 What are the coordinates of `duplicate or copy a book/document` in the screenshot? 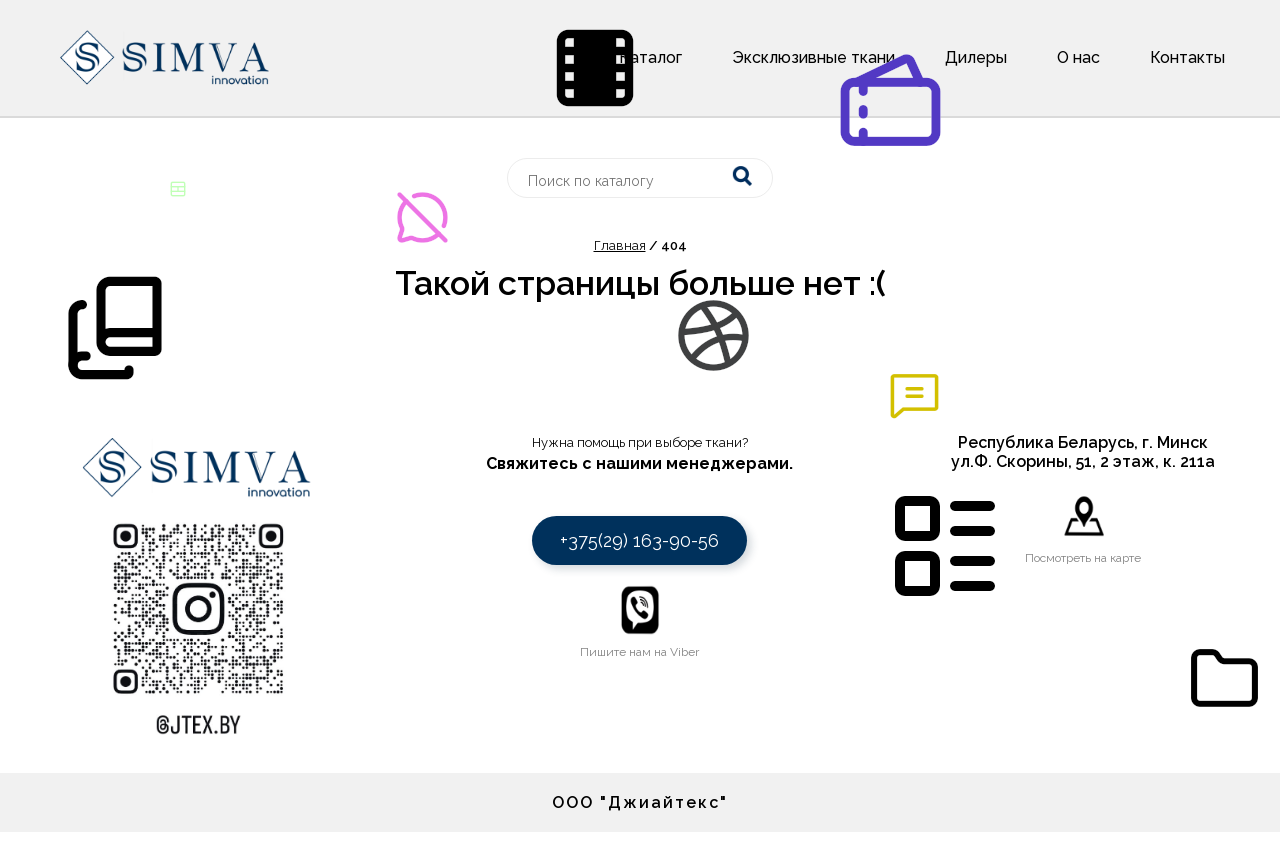 It's located at (115, 328).